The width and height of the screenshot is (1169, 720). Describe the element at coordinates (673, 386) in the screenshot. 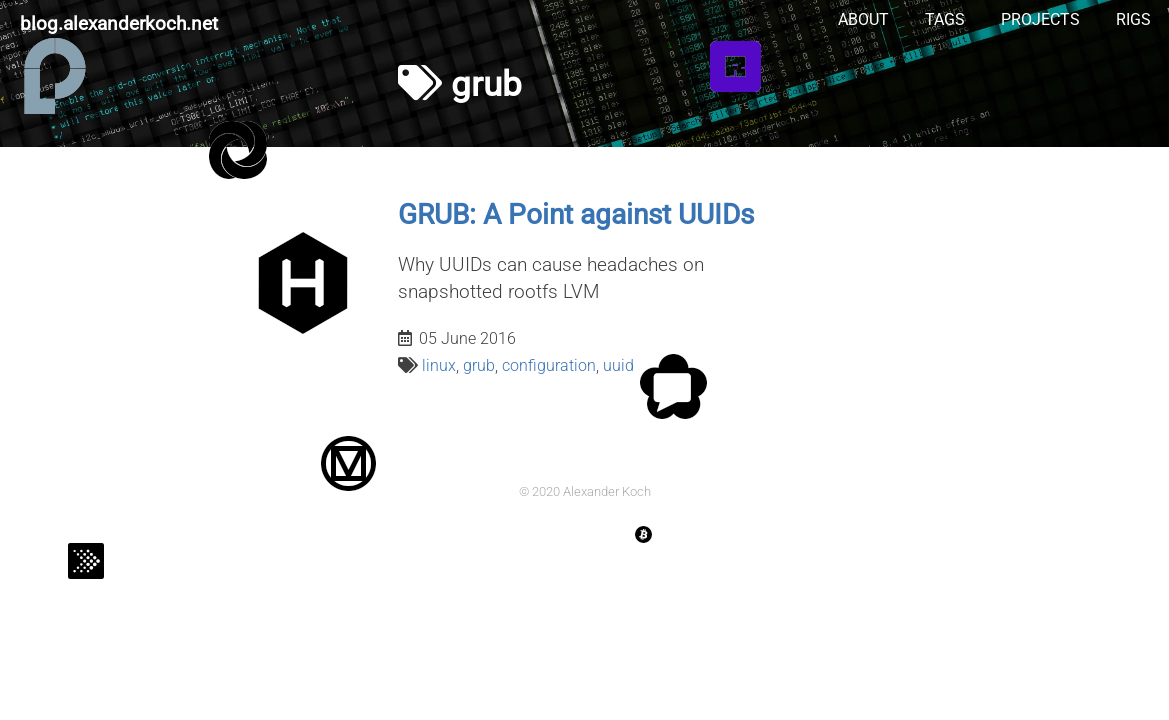

I see `webrtc logo indicating real-time communication features` at that location.